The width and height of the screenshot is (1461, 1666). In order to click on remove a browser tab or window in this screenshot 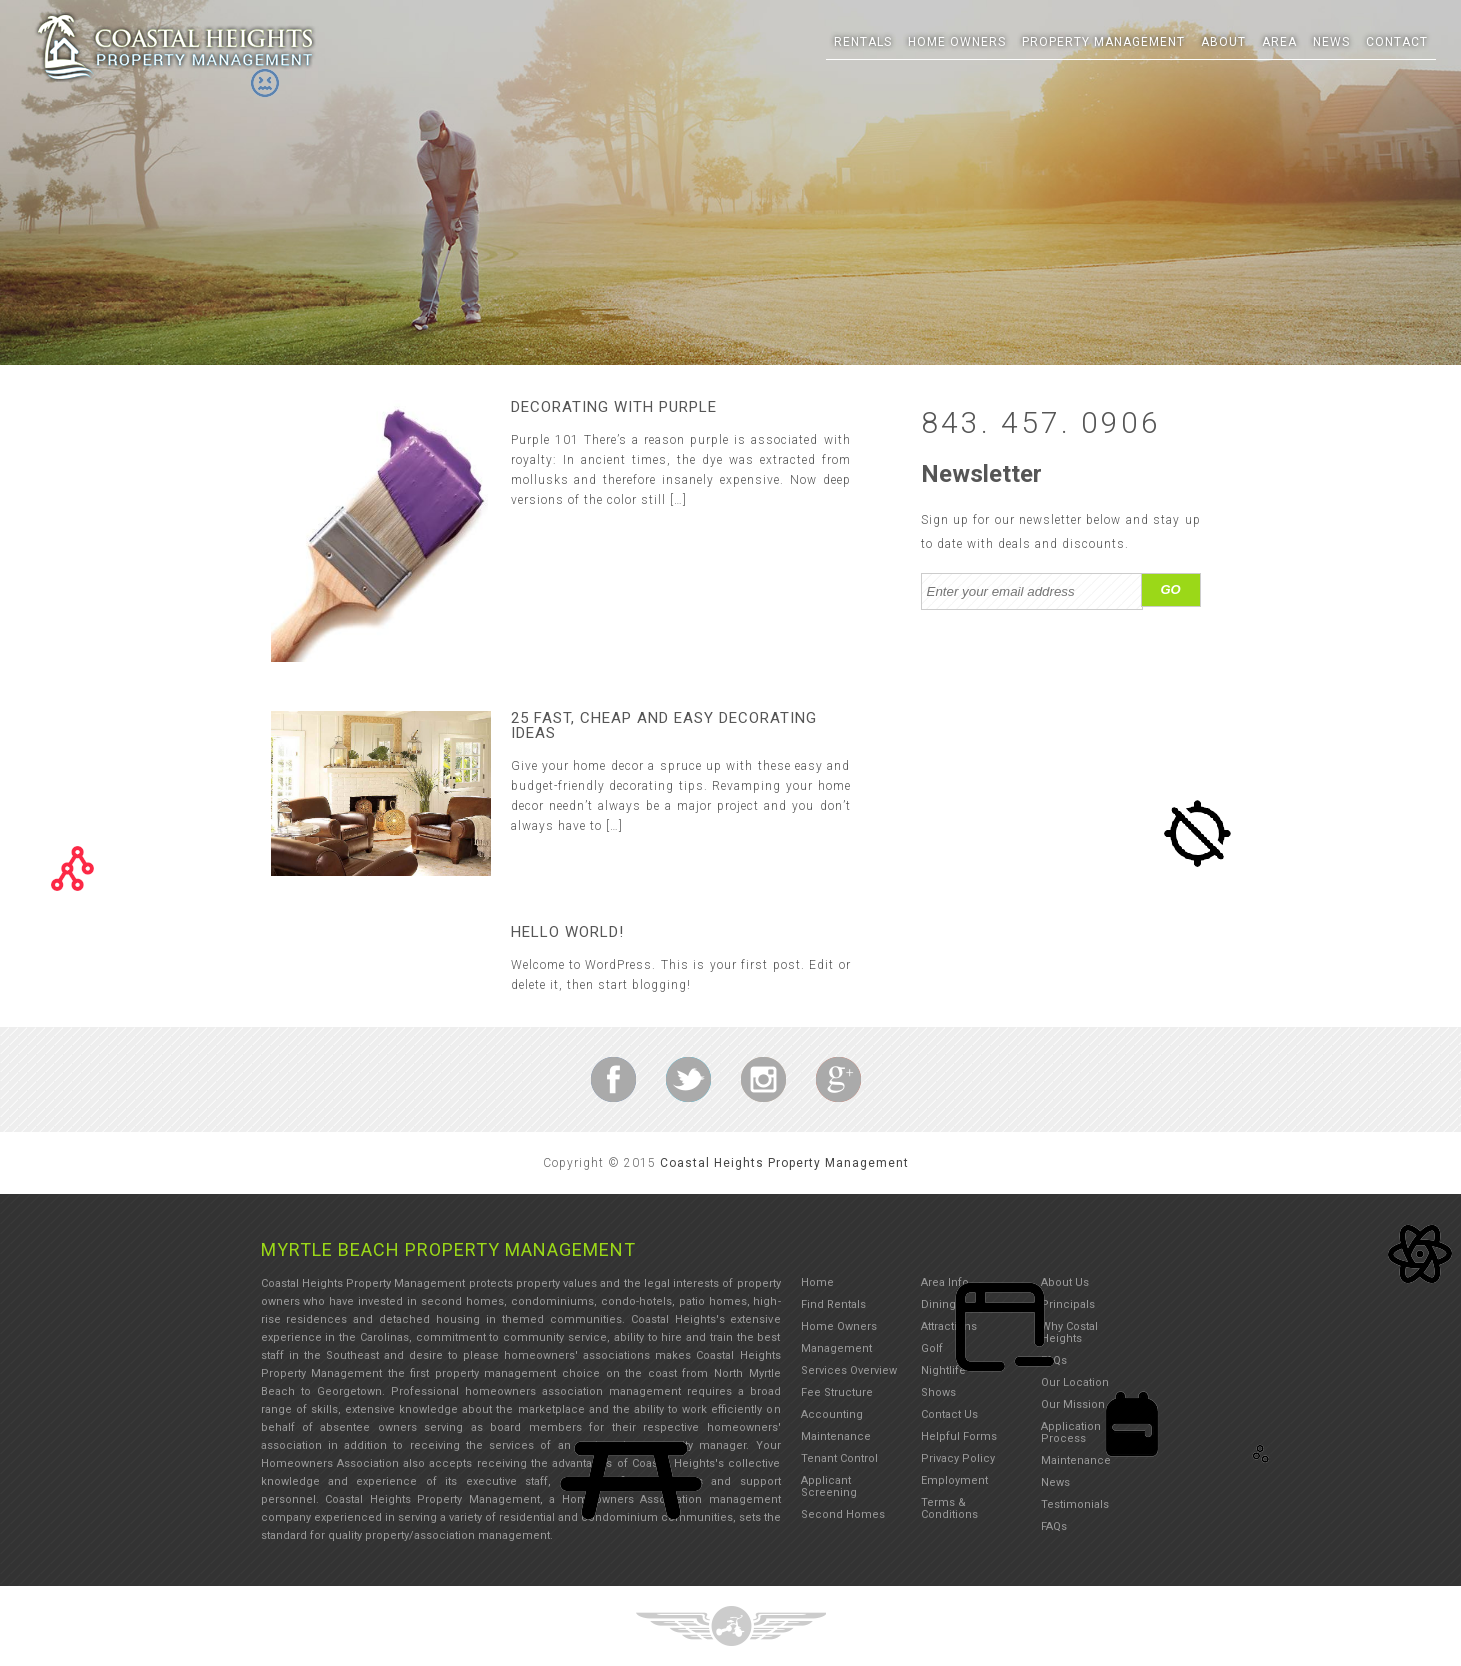, I will do `click(1000, 1327)`.